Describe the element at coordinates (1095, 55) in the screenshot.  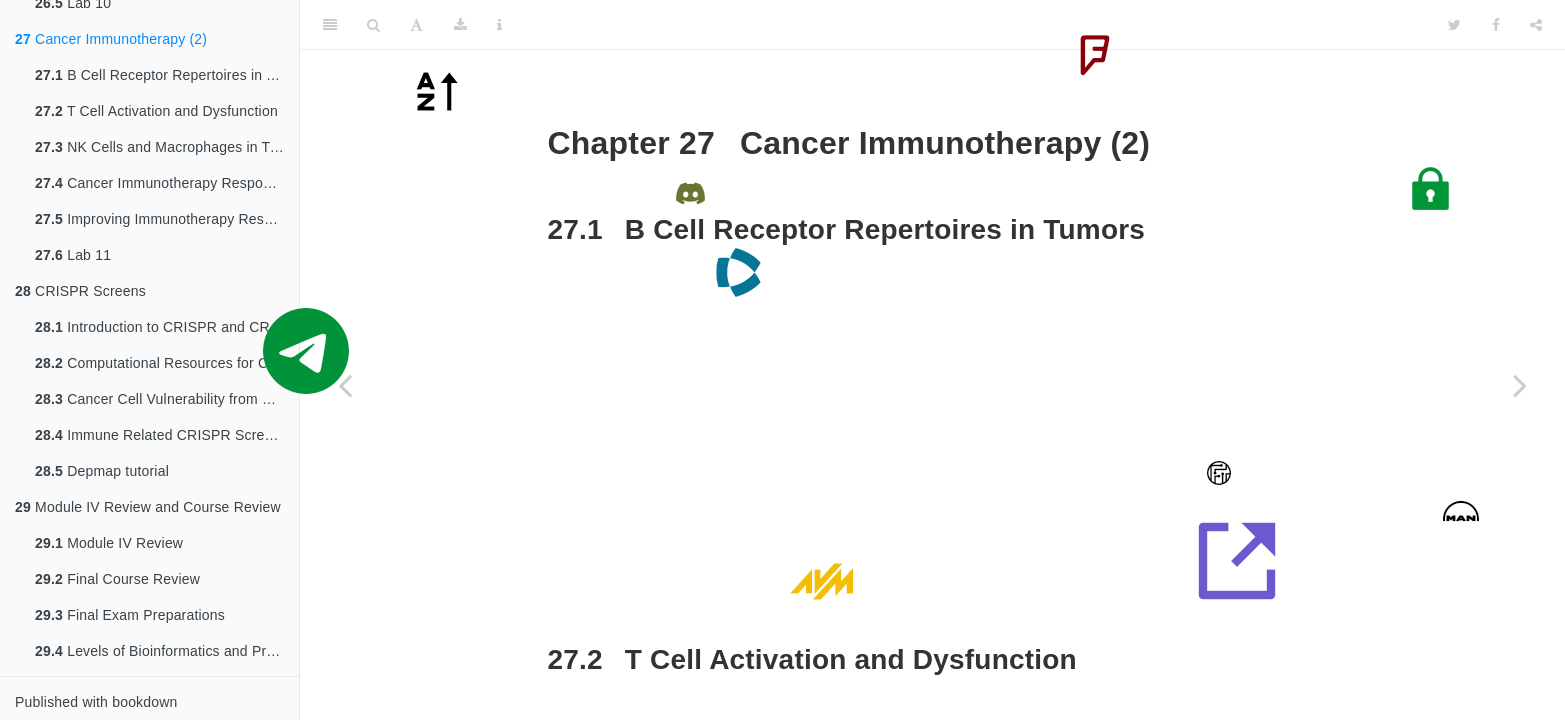
I see `open foursquare app` at that location.